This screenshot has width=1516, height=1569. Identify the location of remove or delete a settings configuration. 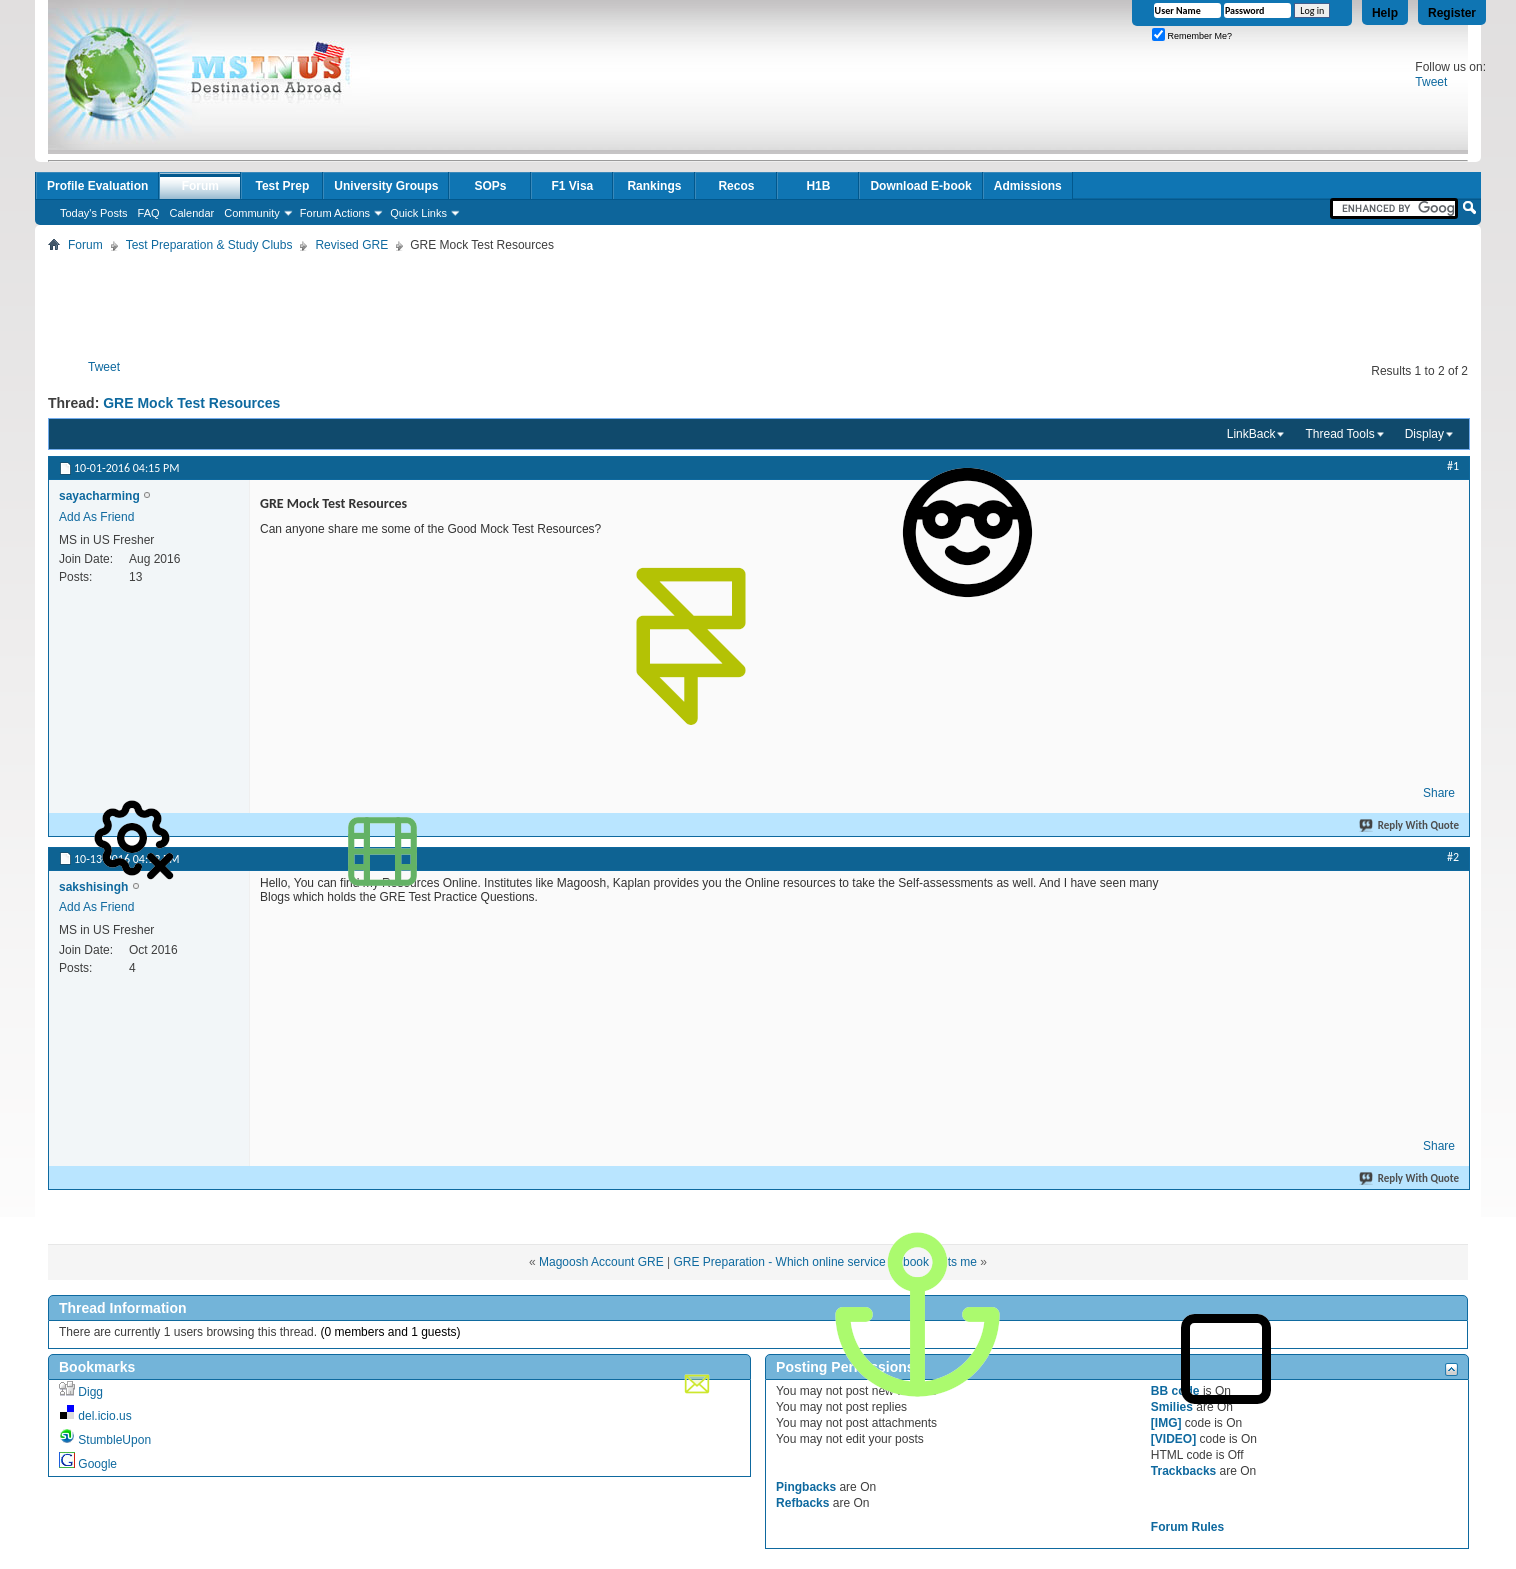
(132, 838).